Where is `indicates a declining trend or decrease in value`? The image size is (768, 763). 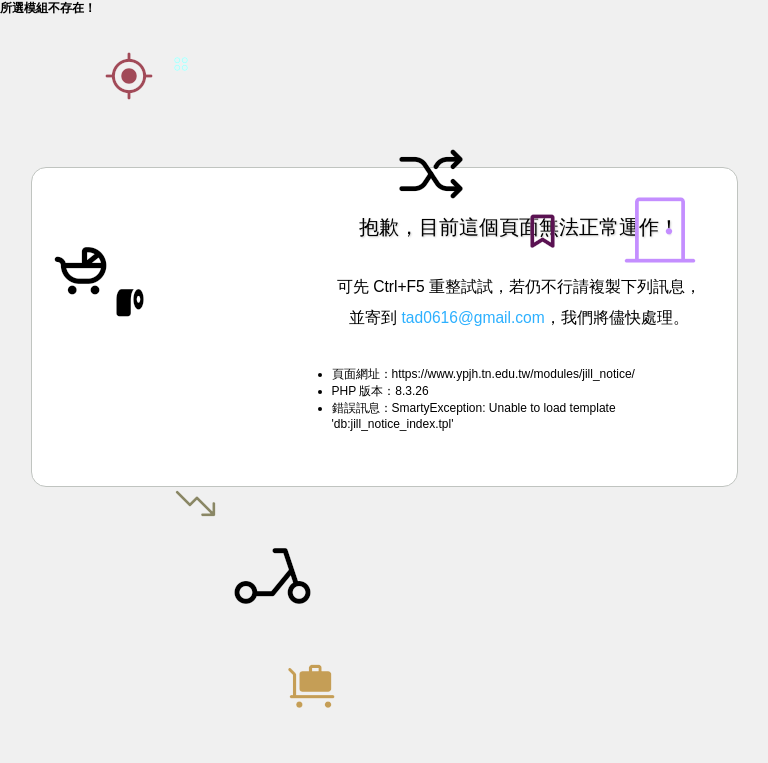 indicates a declining trend or decrease in value is located at coordinates (195, 503).